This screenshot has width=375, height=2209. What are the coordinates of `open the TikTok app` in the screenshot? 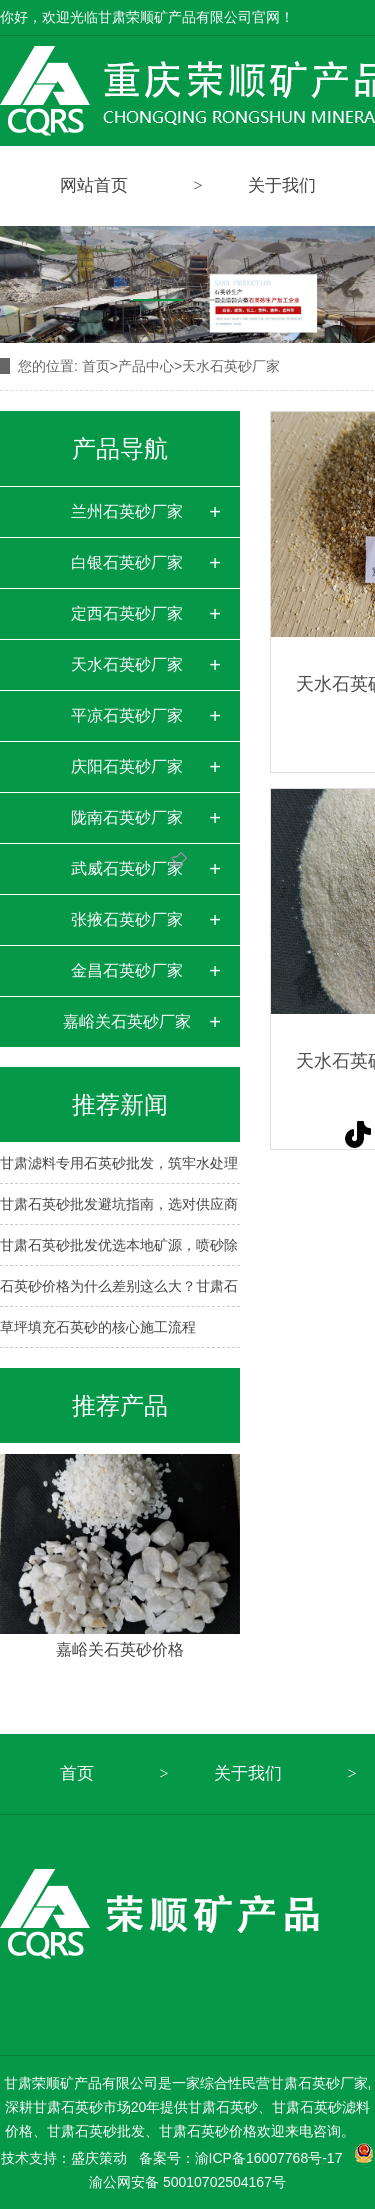 It's located at (358, 1135).